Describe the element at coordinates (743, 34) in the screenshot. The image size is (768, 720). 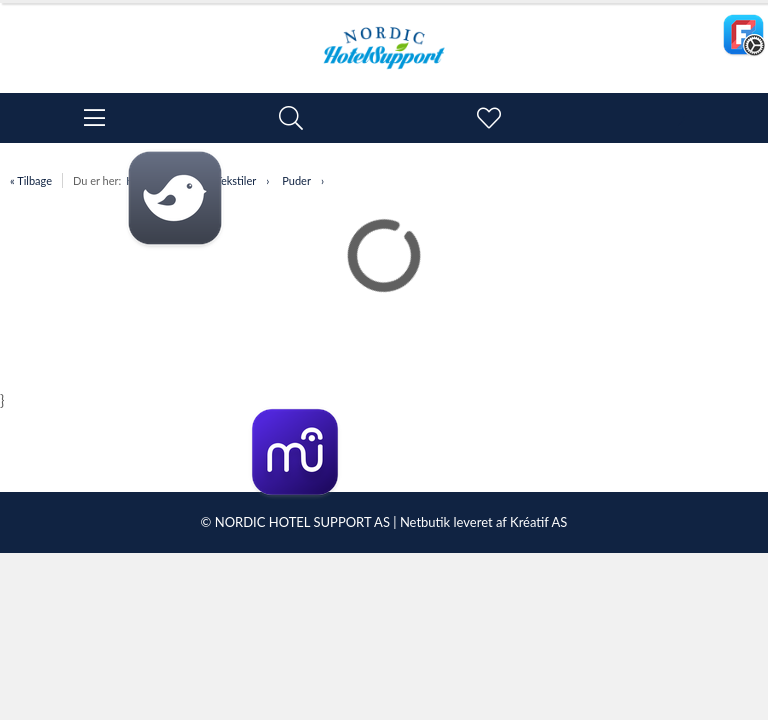
I see `open FreeCAD Link application` at that location.